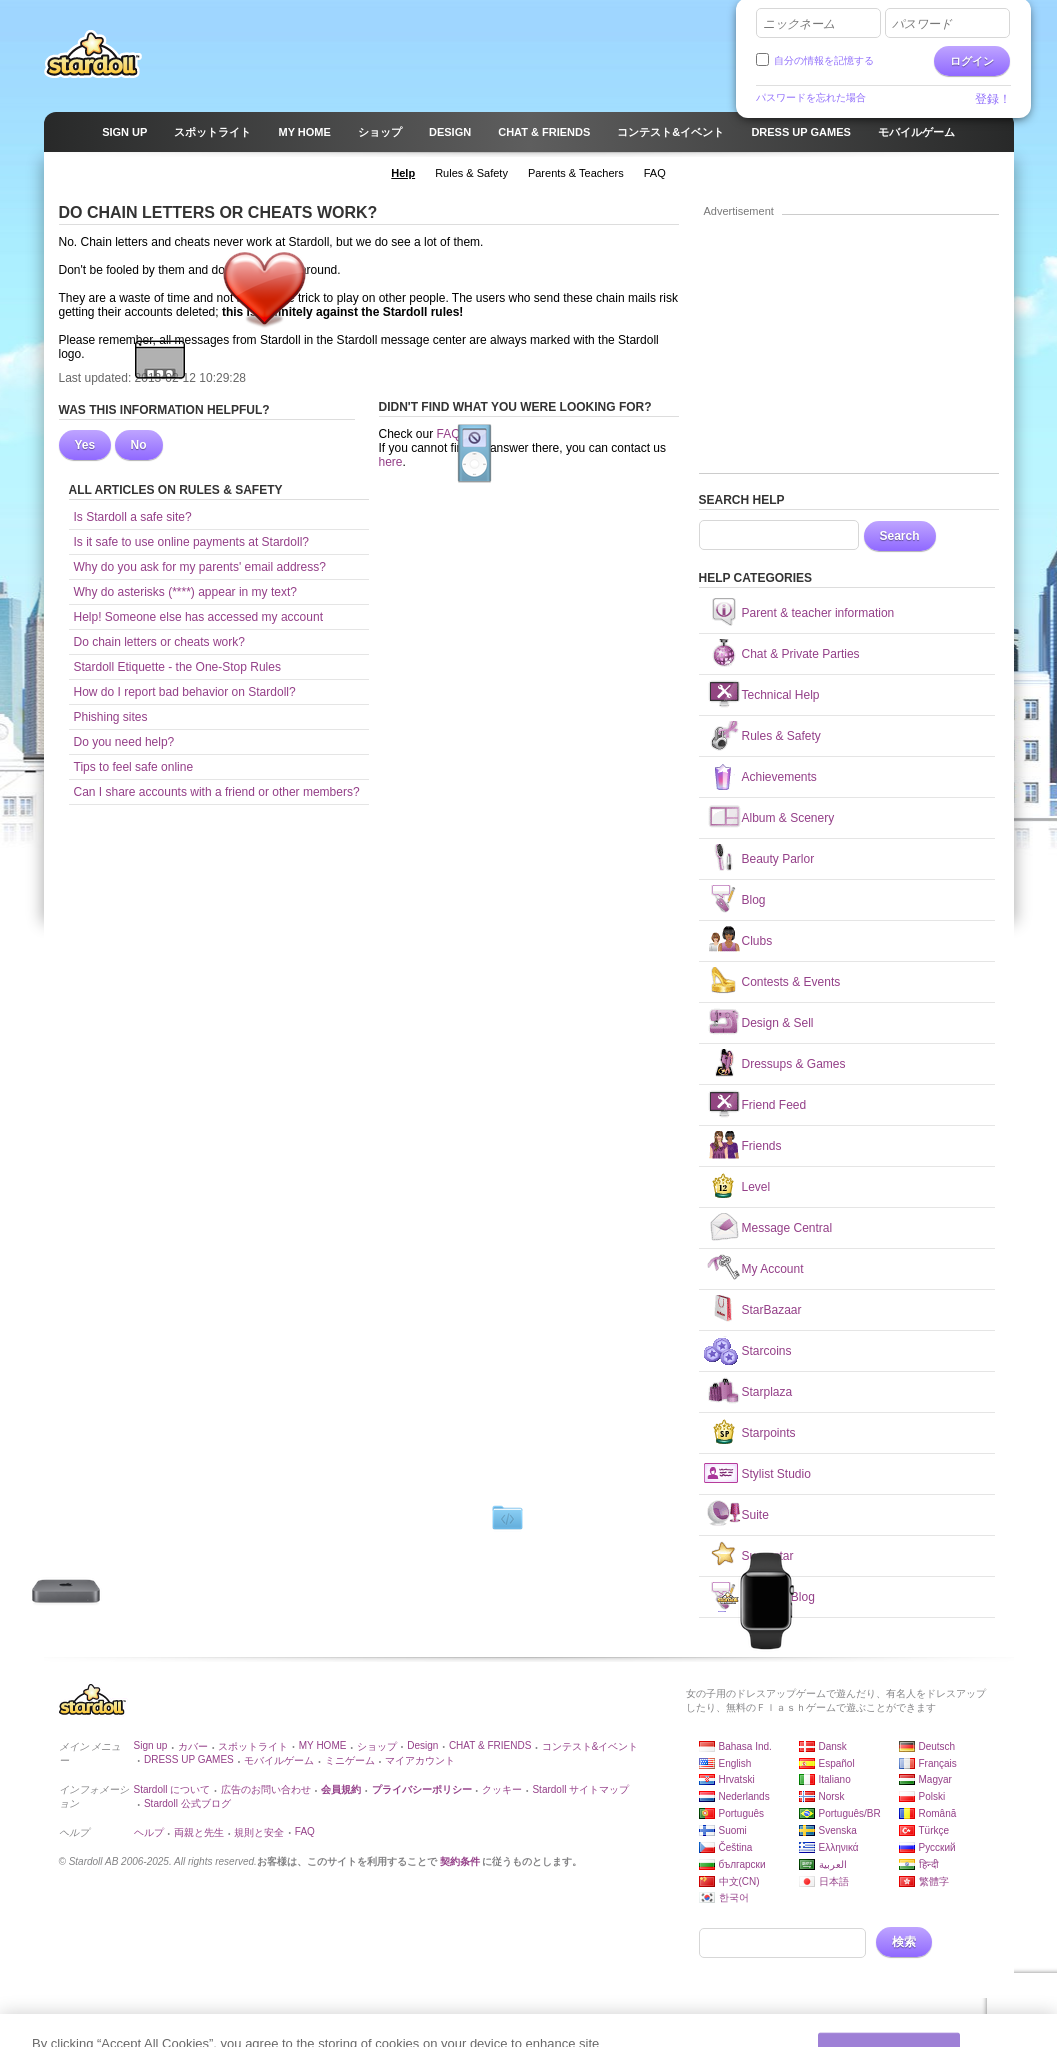 This screenshot has height=2047, width=1057. Describe the element at coordinates (766, 1601) in the screenshot. I see `apple watch device icon` at that location.